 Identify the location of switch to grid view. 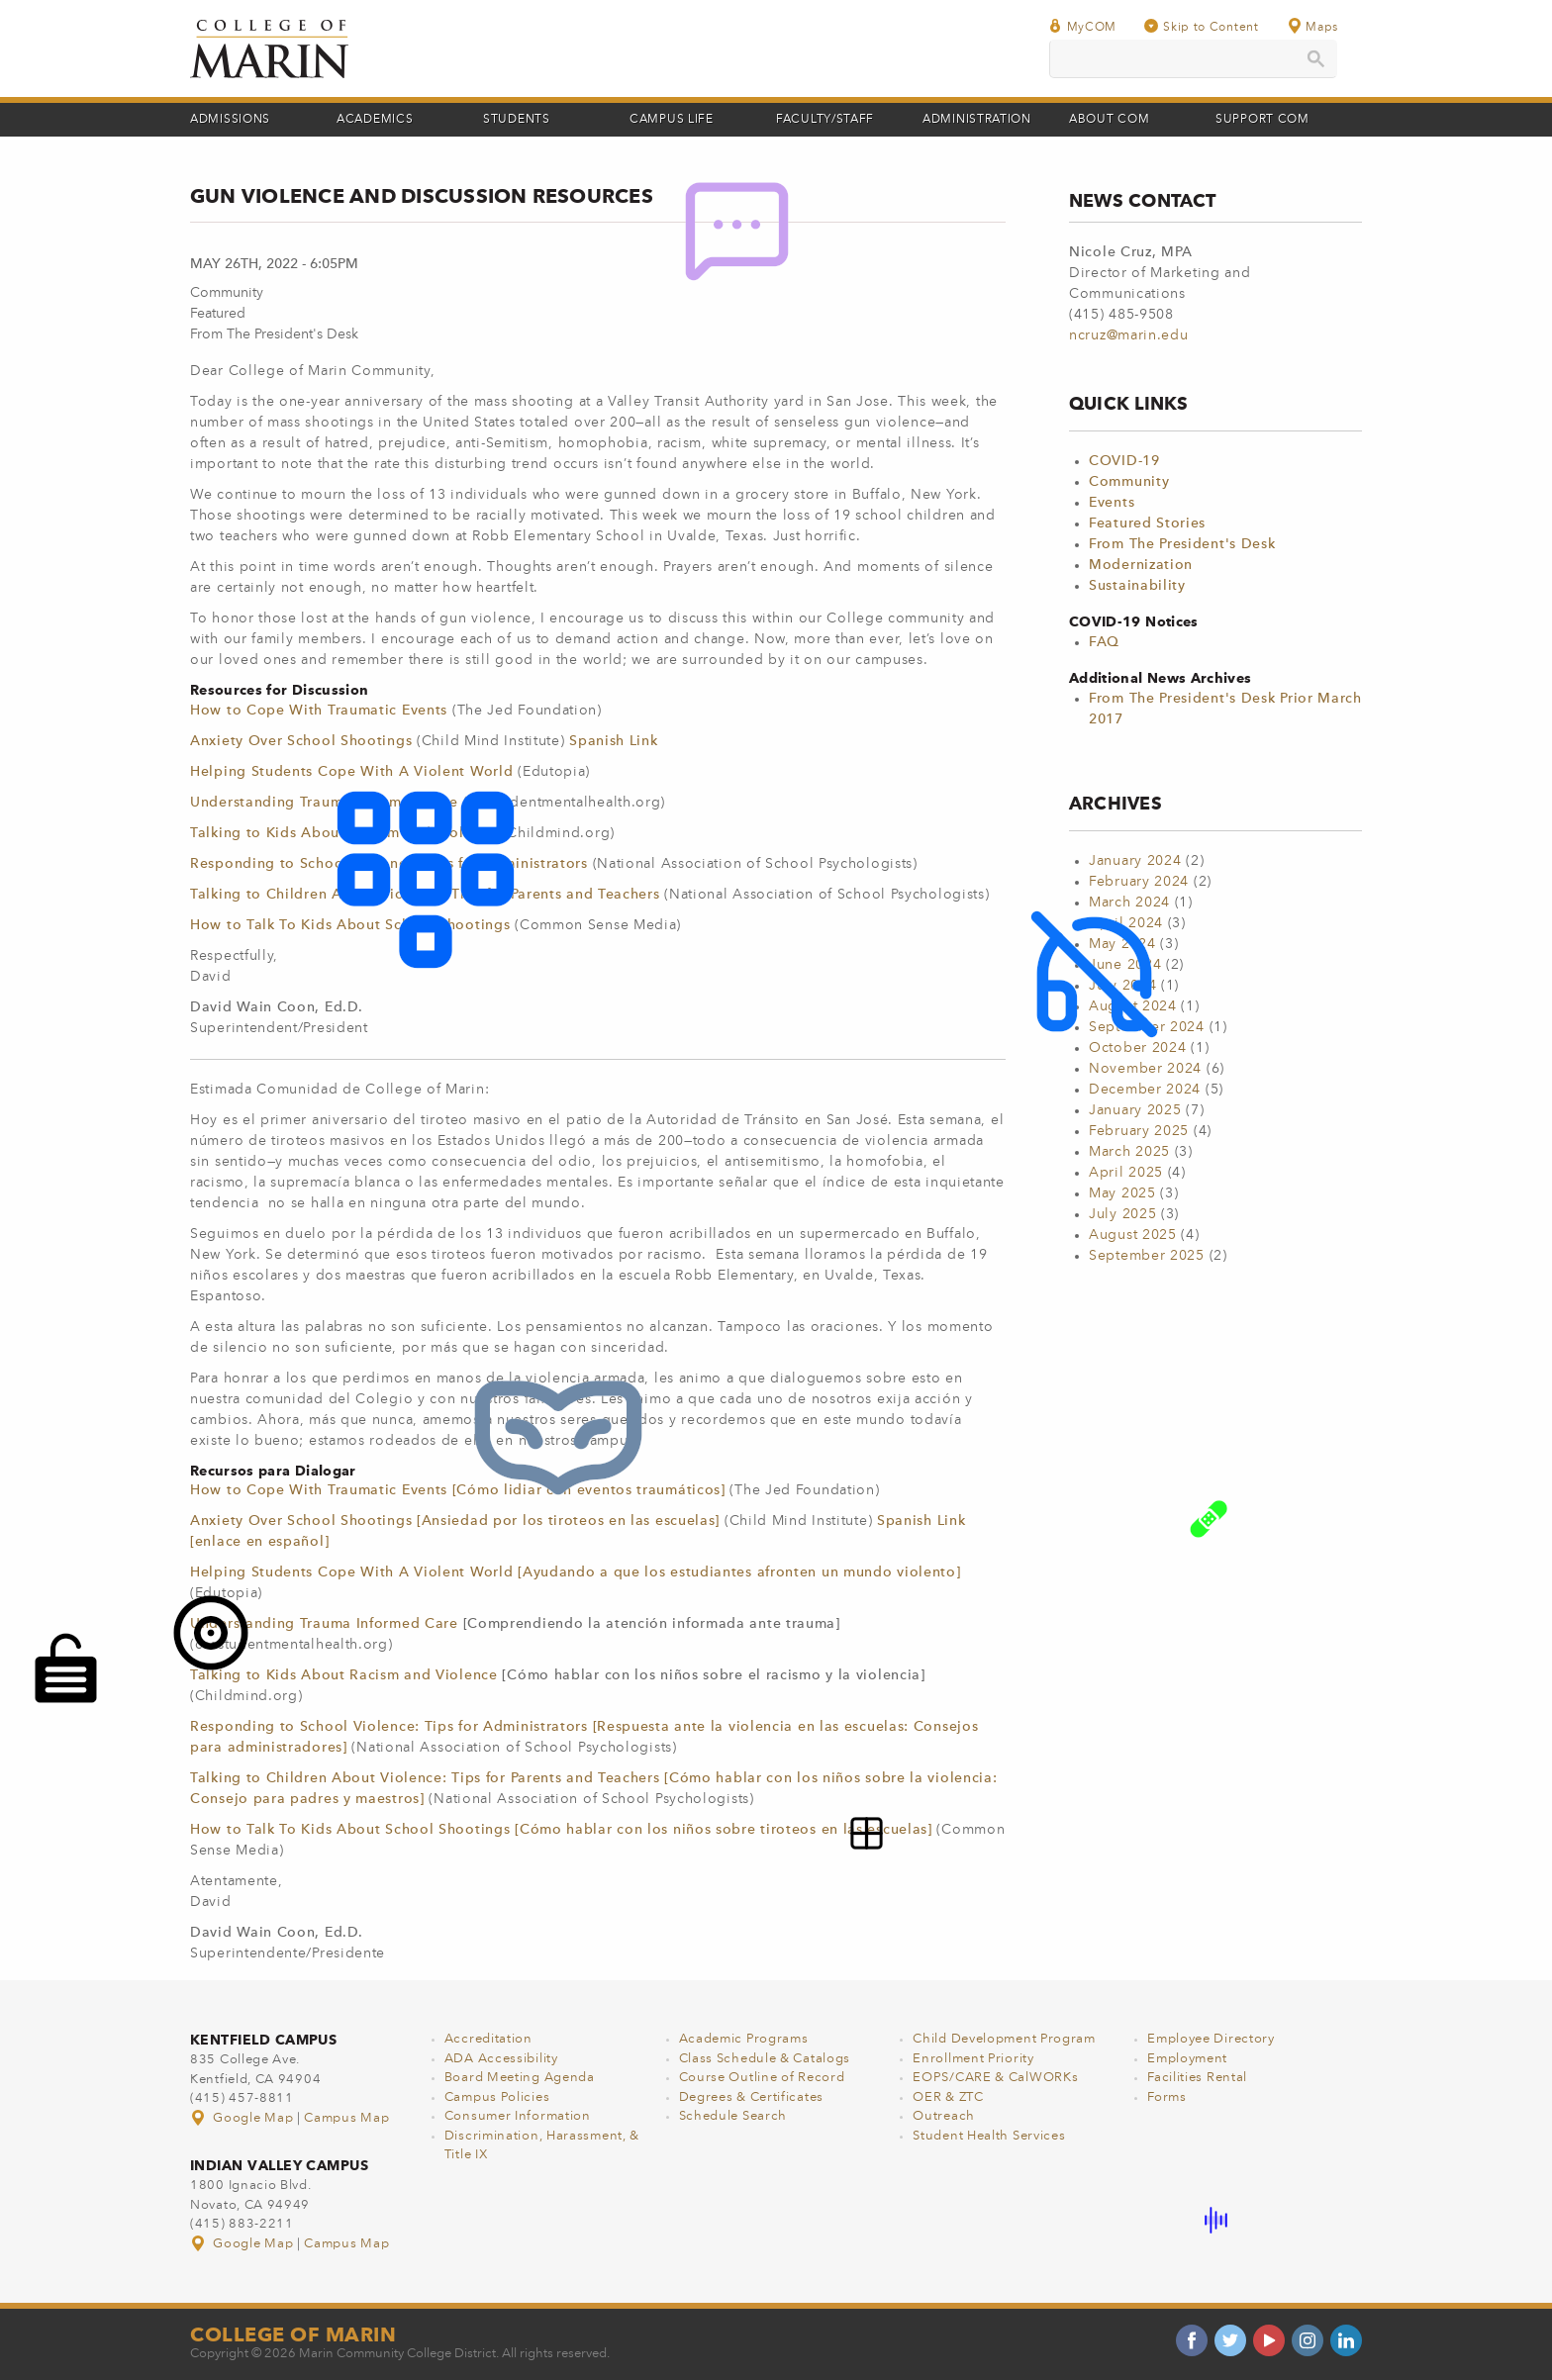
(866, 1833).